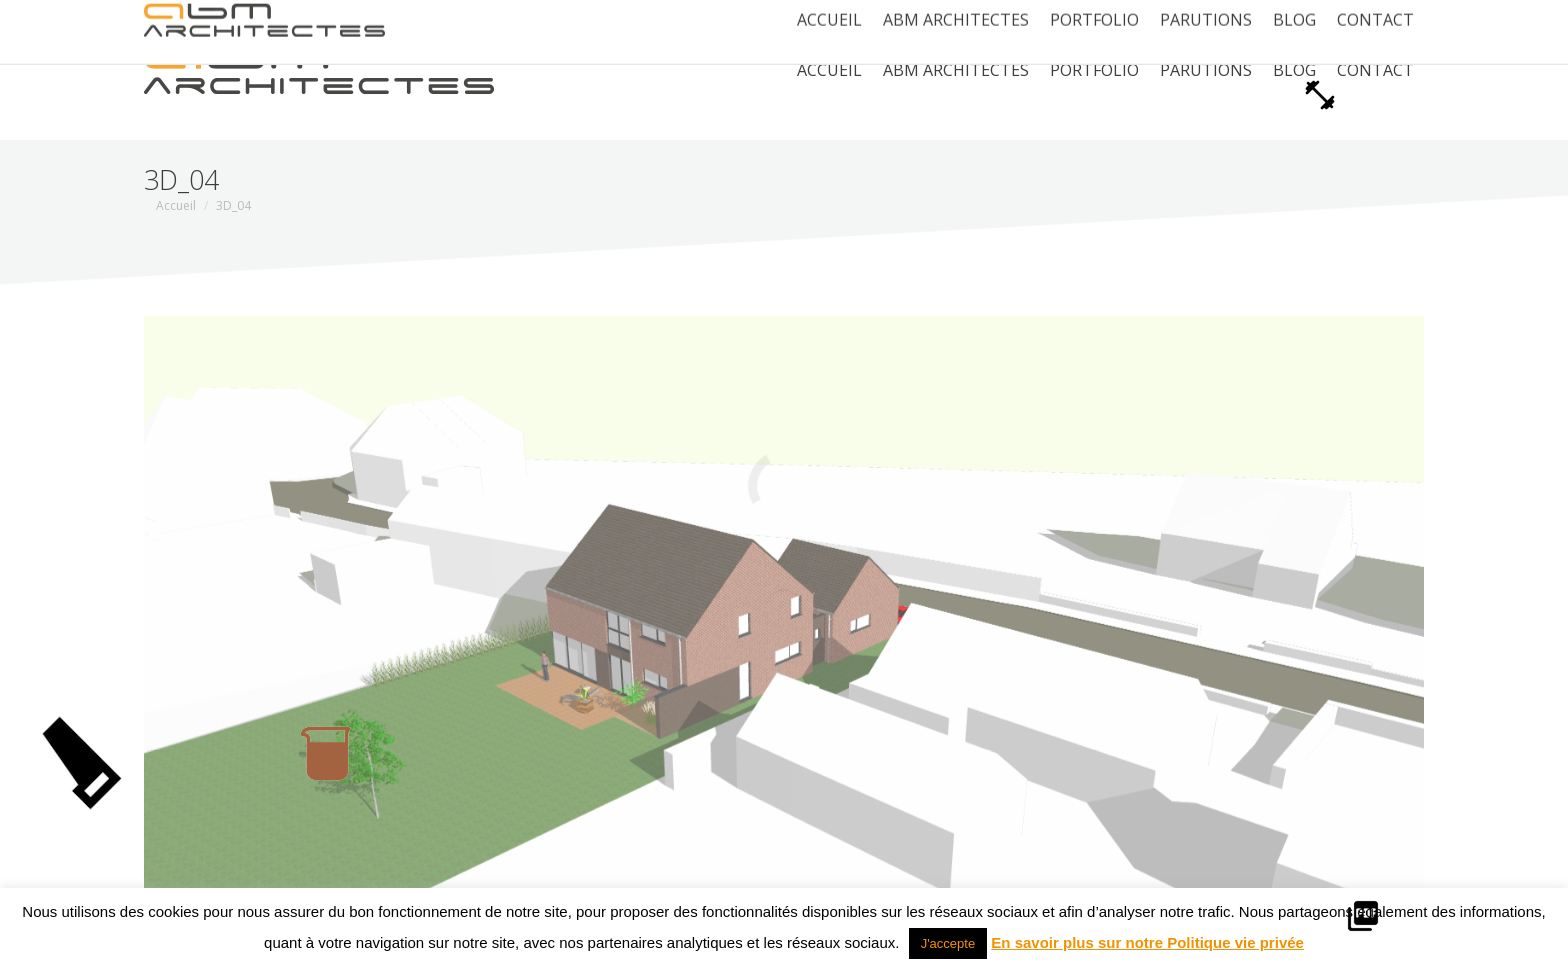 The image size is (1568, 971). Describe the element at coordinates (81, 762) in the screenshot. I see `find carpentry or woodworking services` at that location.